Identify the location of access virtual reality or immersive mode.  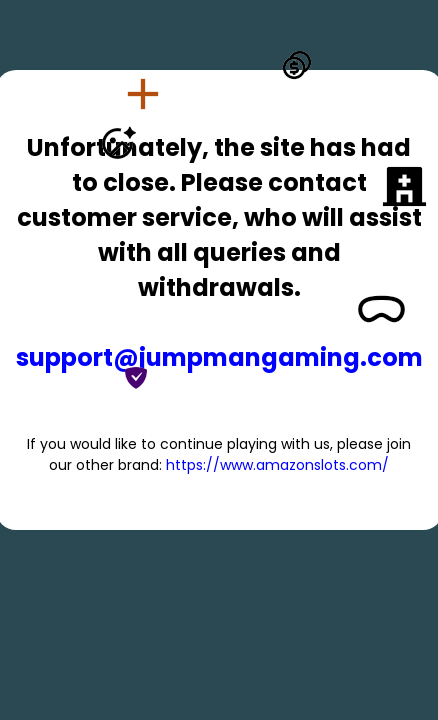
(381, 308).